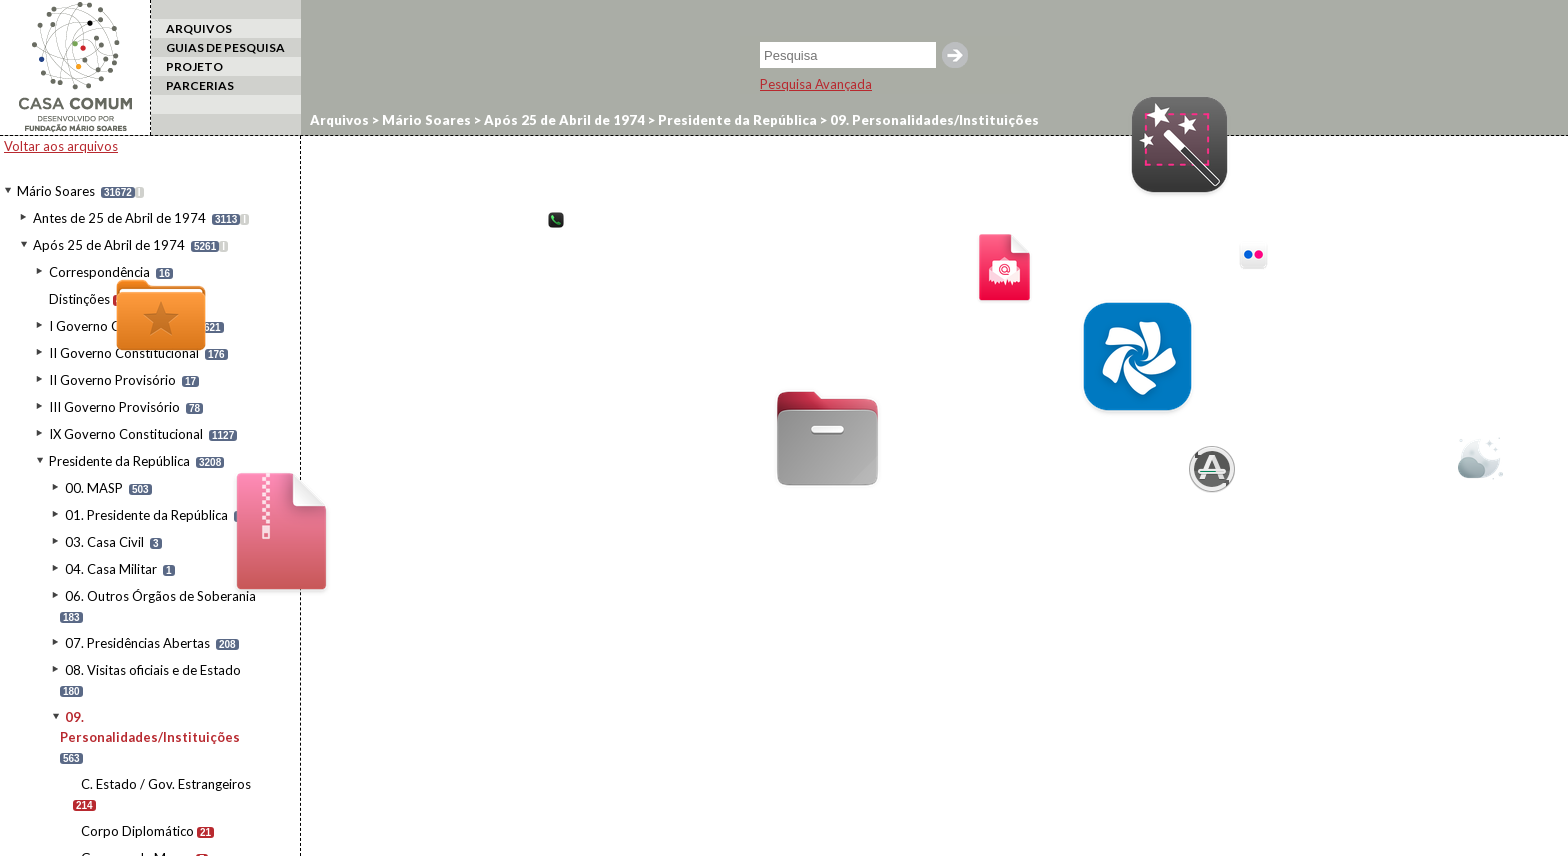 This screenshot has height=856, width=1568. What do you see at coordinates (1179, 144) in the screenshot?
I see `open normcap screen capture tool` at bounding box center [1179, 144].